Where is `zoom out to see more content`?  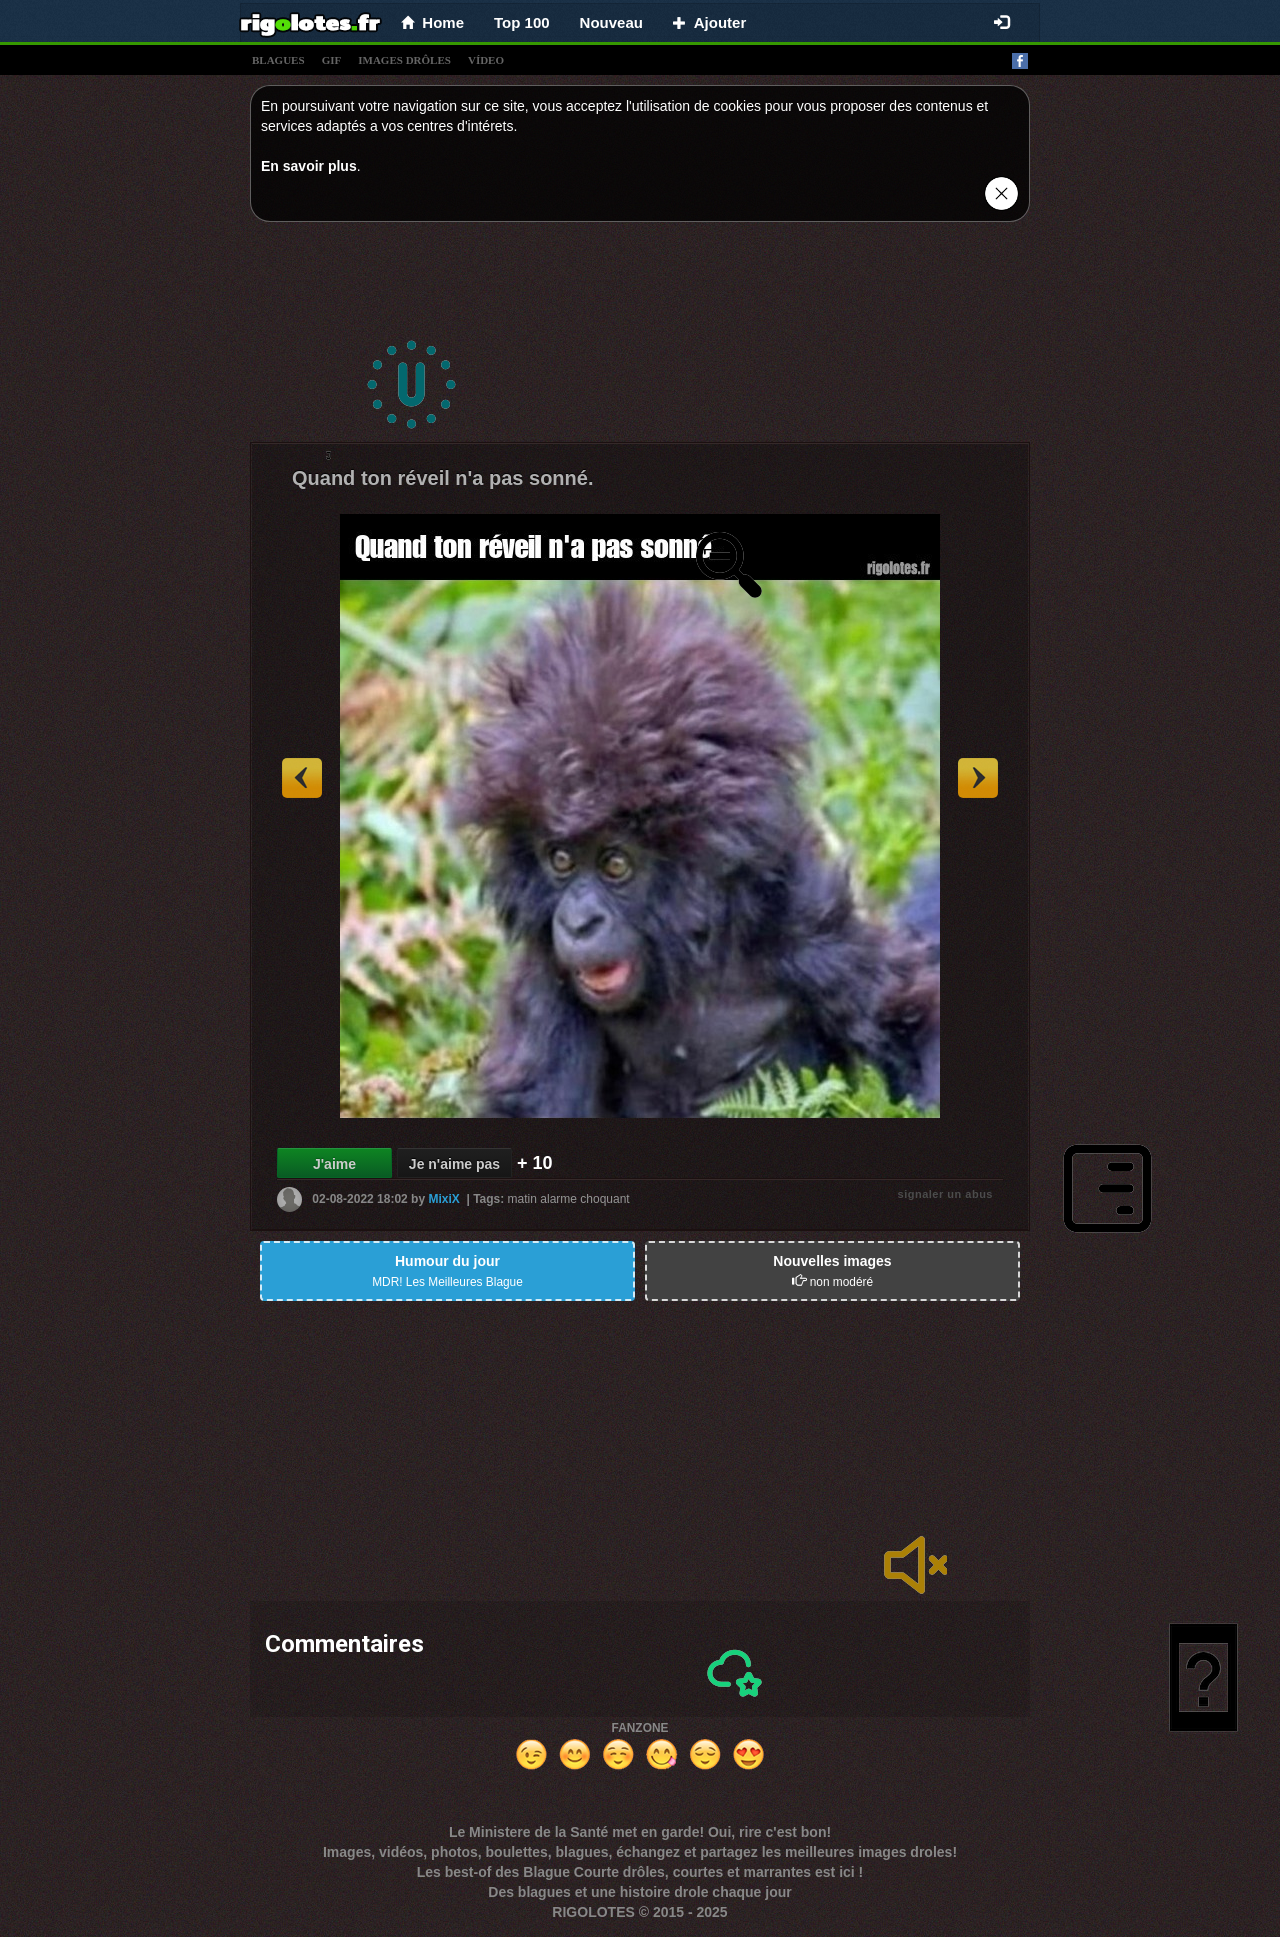 zoom out to see more content is located at coordinates (730, 566).